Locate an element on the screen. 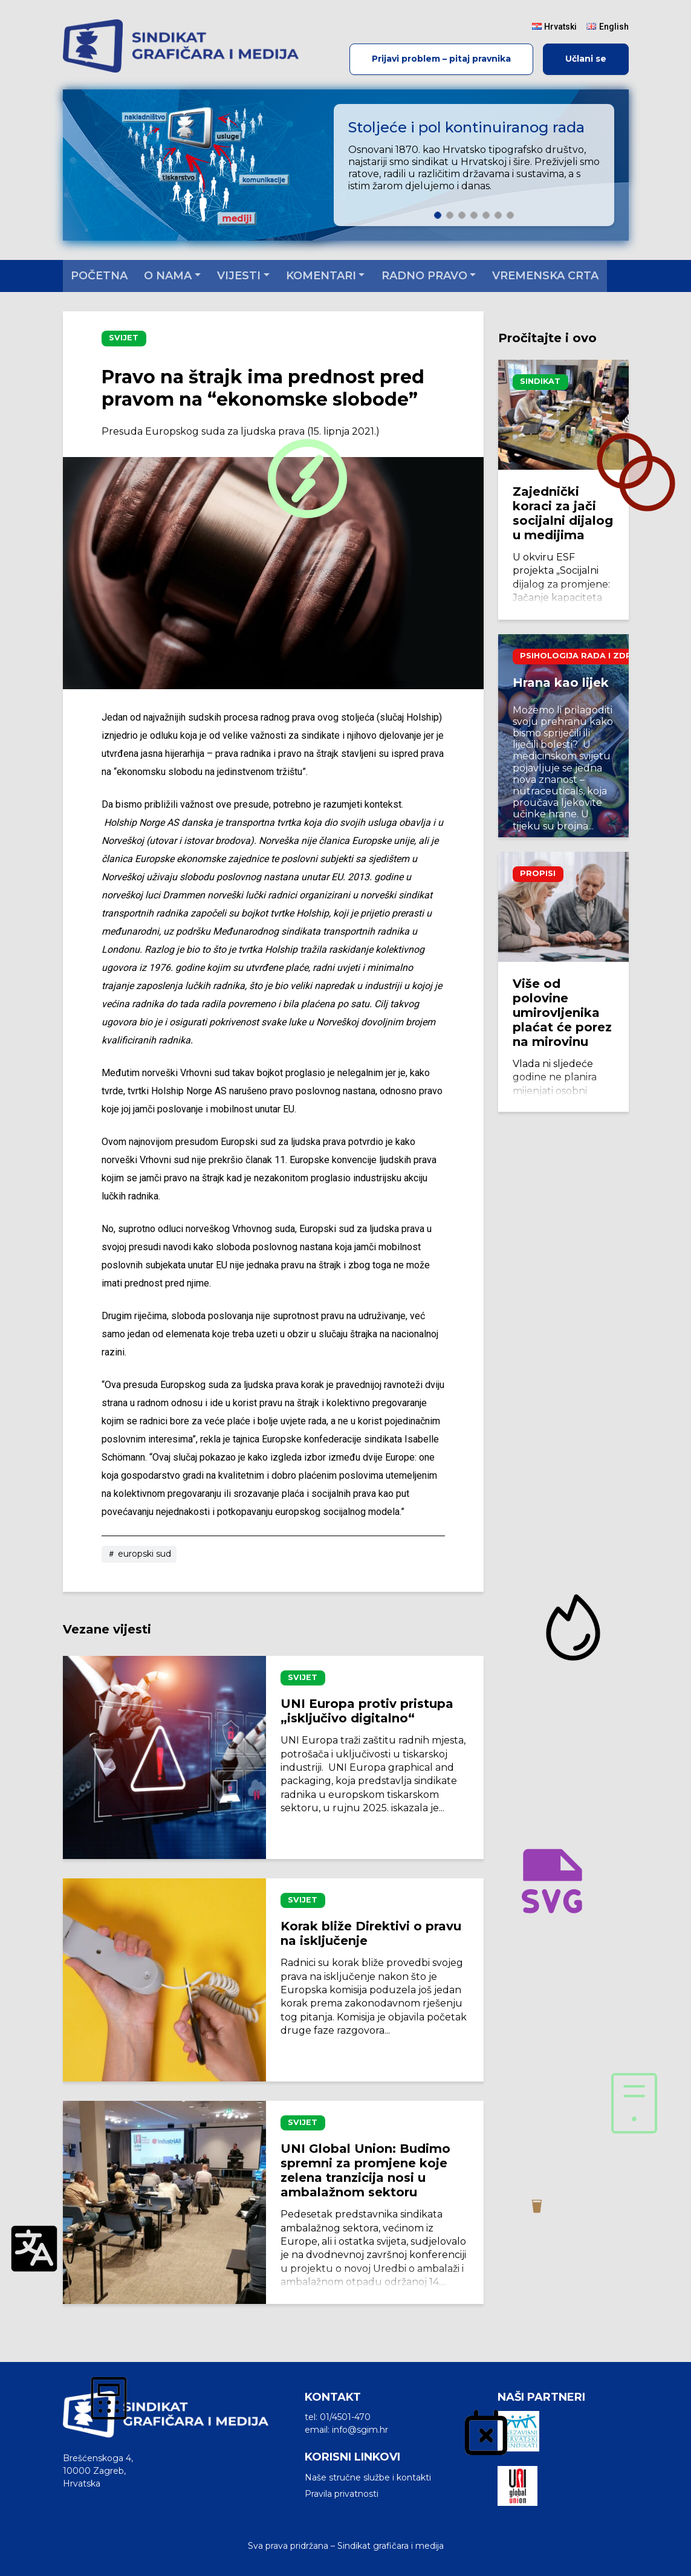 This screenshot has width=691, height=2576. cancel or remove a scheduled event is located at coordinates (486, 2434).